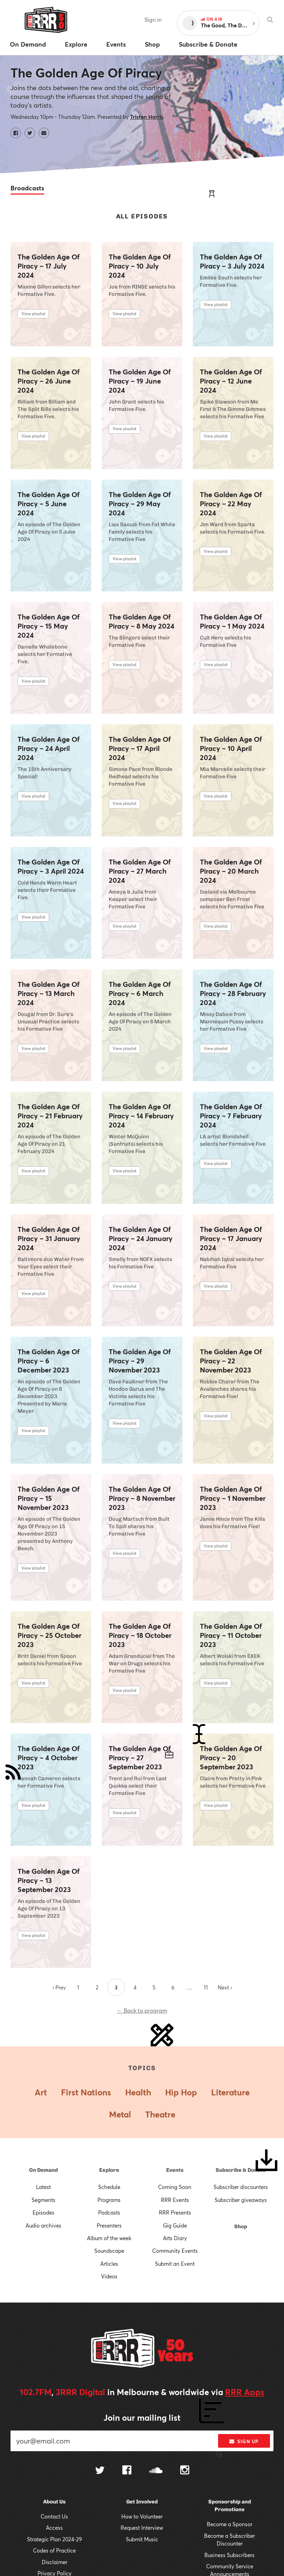 This screenshot has width=284, height=2576. What do you see at coordinates (162, 2035) in the screenshot?
I see `access design tools and services` at bounding box center [162, 2035].